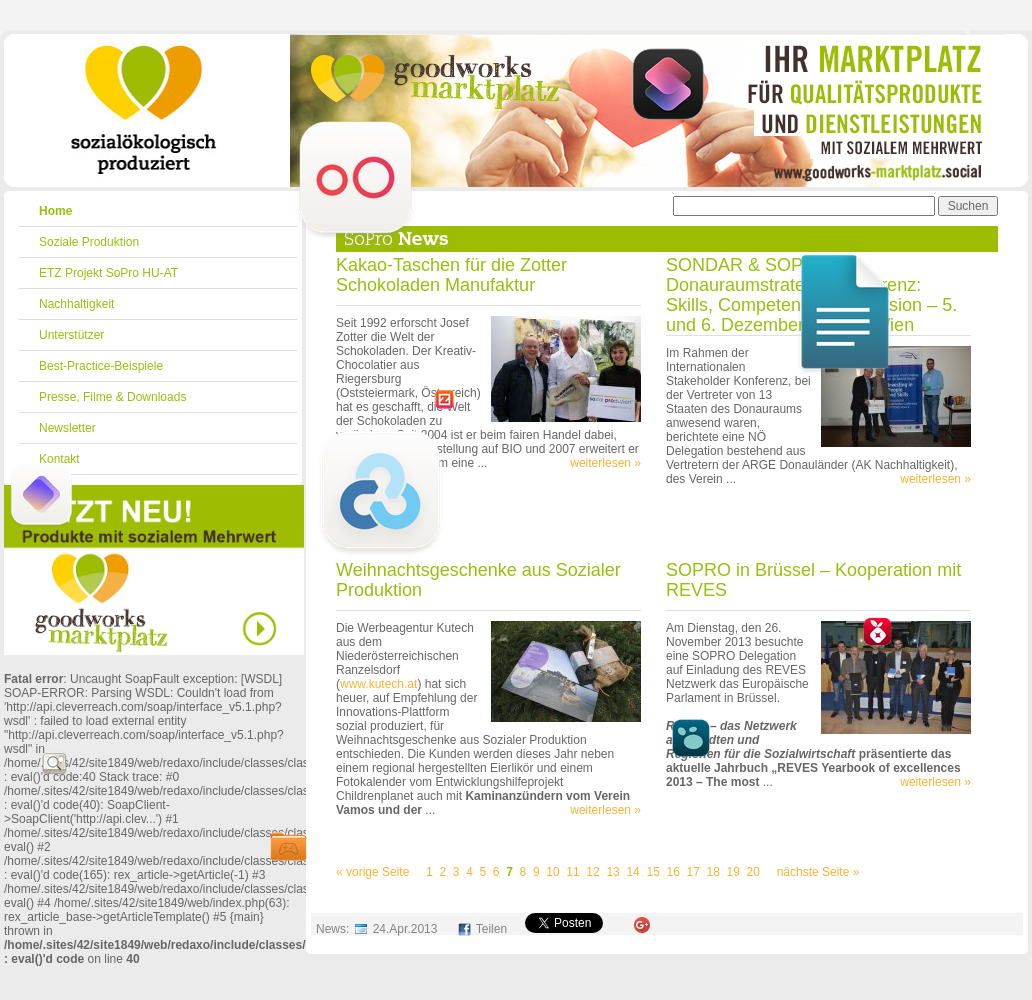 The height and width of the screenshot is (1000, 1032). Describe the element at coordinates (691, 738) in the screenshot. I see `open logseq app` at that location.